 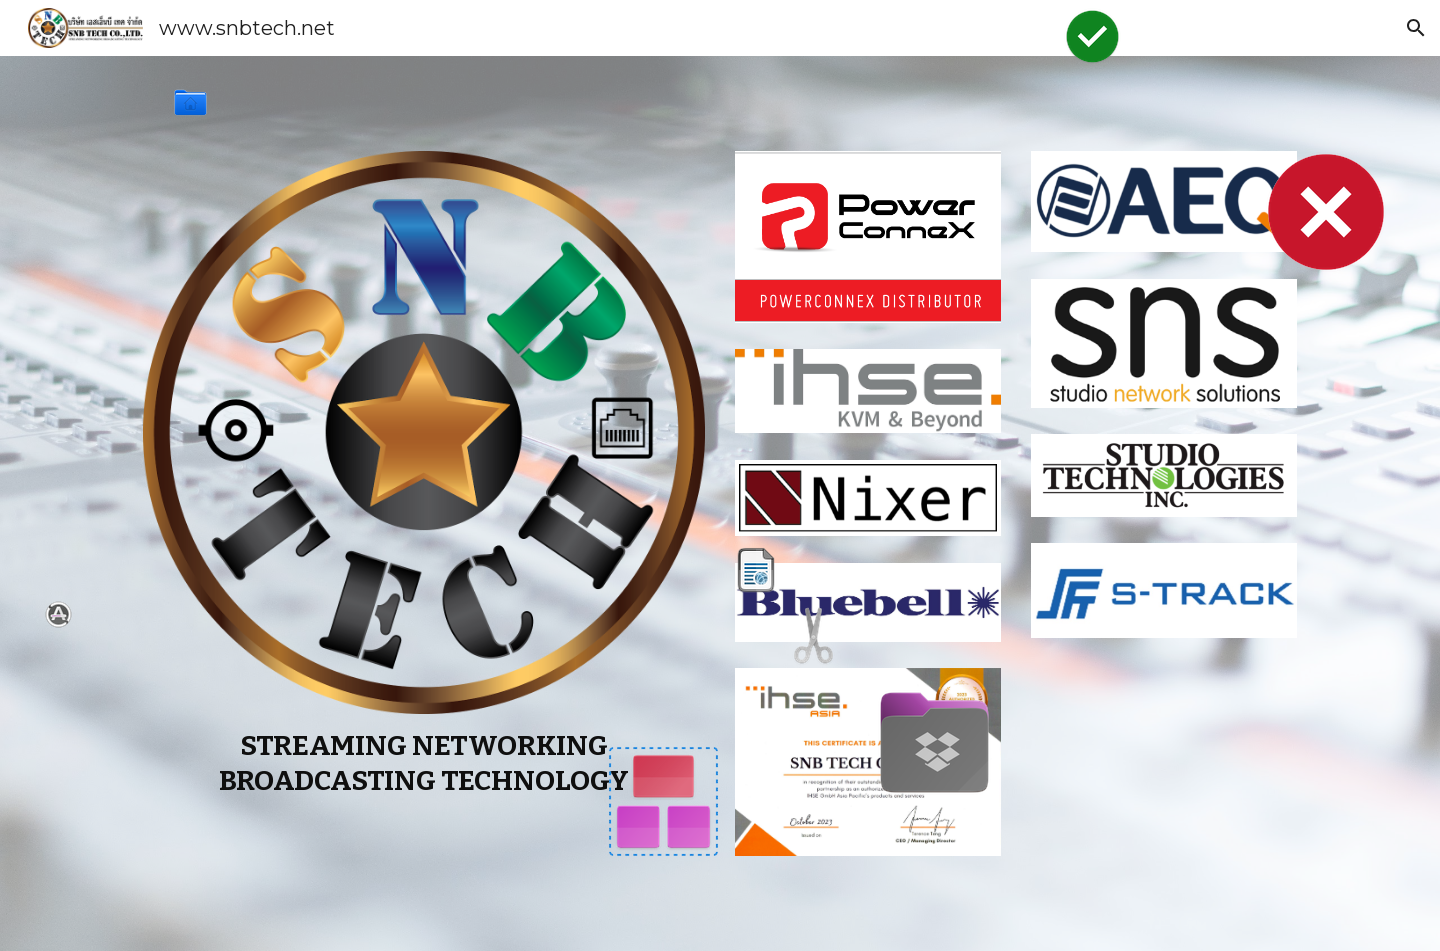 What do you see at coordinates (813, 635) in the screenshot?
I see `cut selected content to clipboard` at bounding box center [813, 635].